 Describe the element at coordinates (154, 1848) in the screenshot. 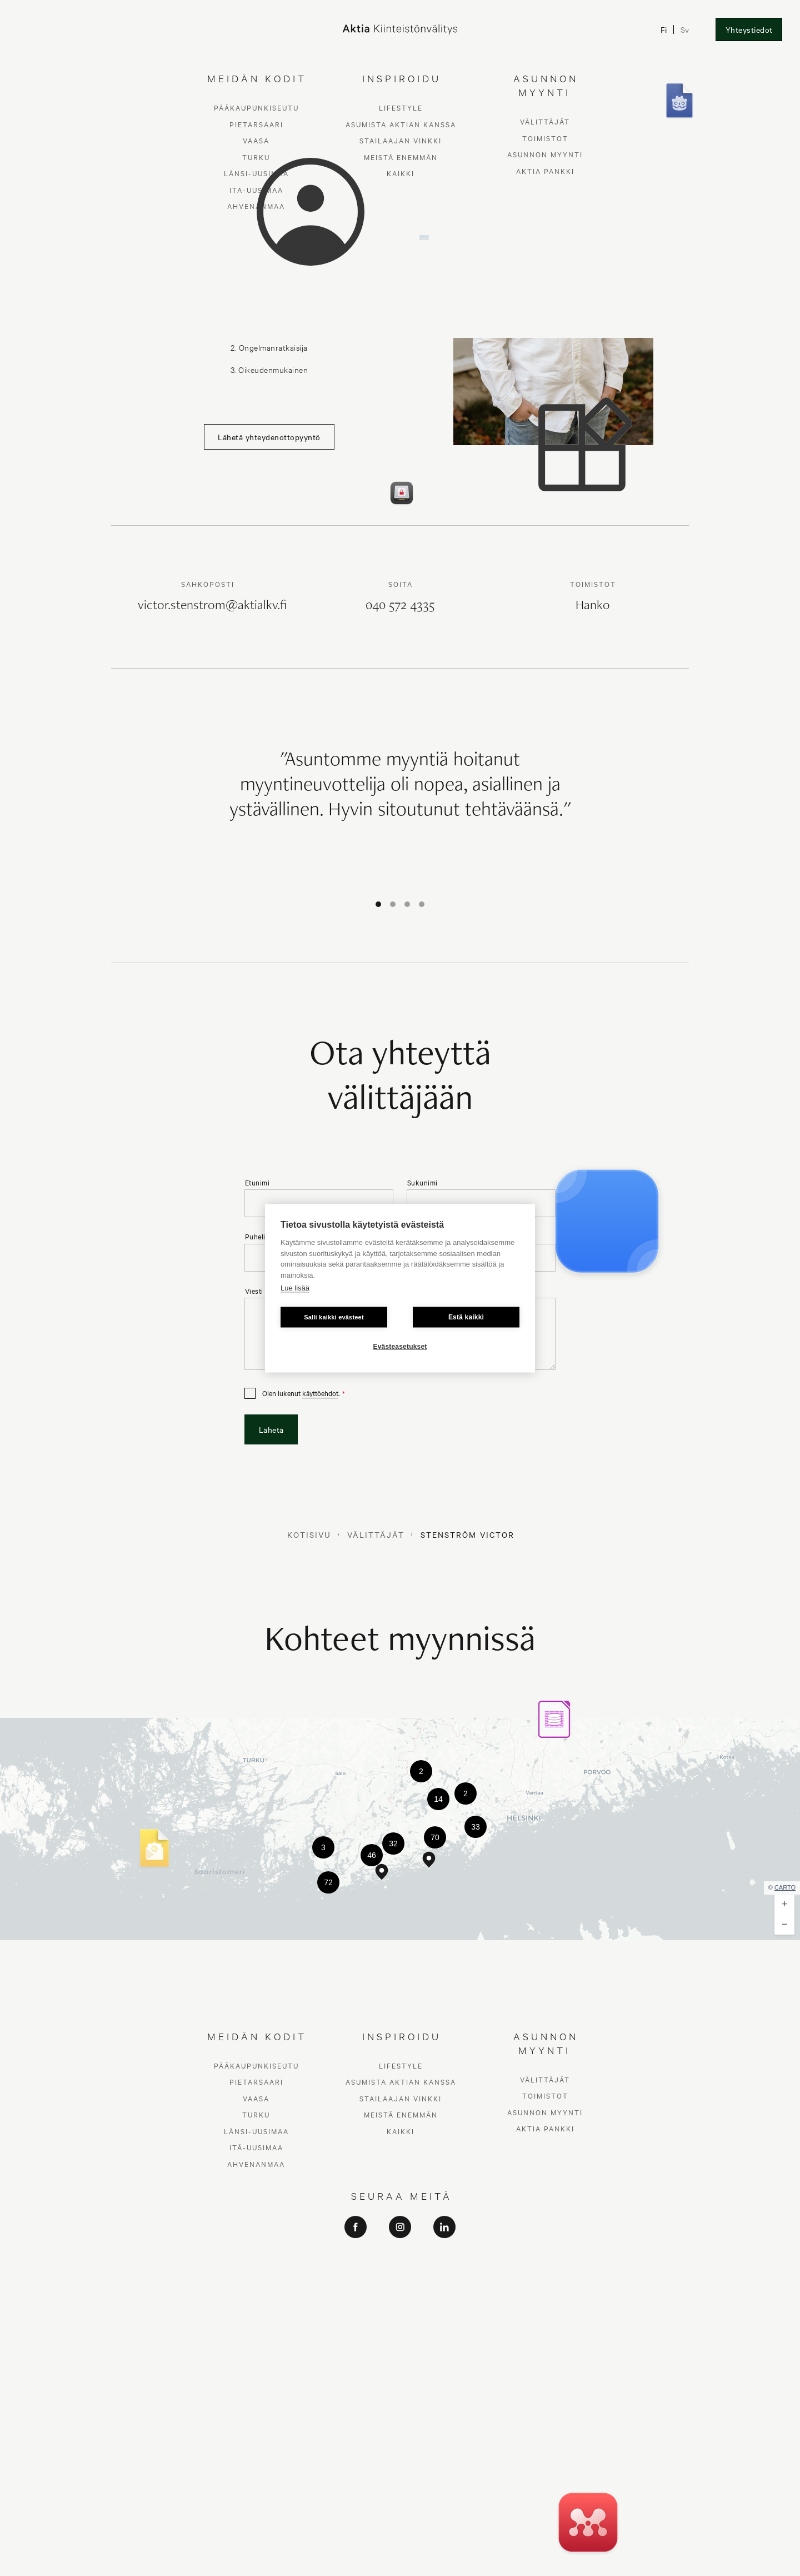

I see `mbox email archive file` at that location.